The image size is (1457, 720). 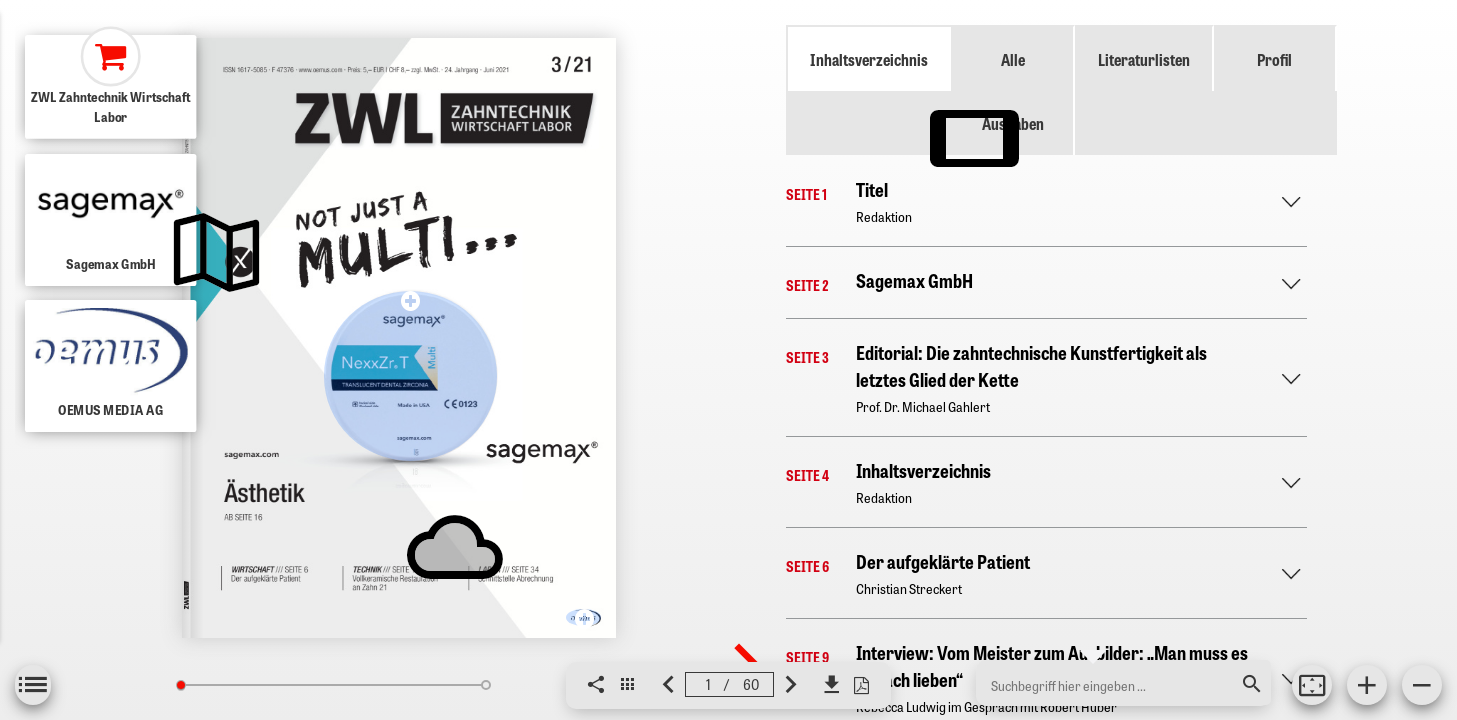 What do you see at coordinates (974, 138) in the screenshot?
I see `rotate device to landscape orientation` at bounding box center [974, 138].